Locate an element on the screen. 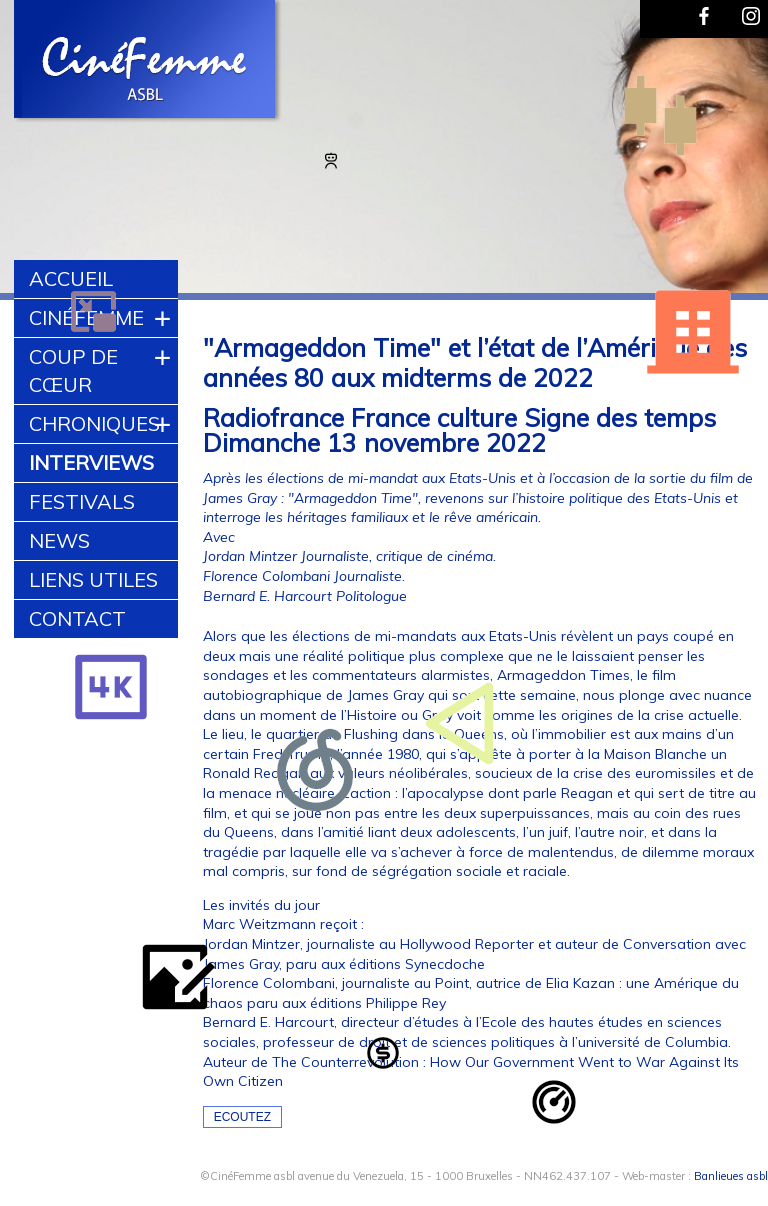  access AI assistant or chatbot feature is located at coordinates (331, 161).